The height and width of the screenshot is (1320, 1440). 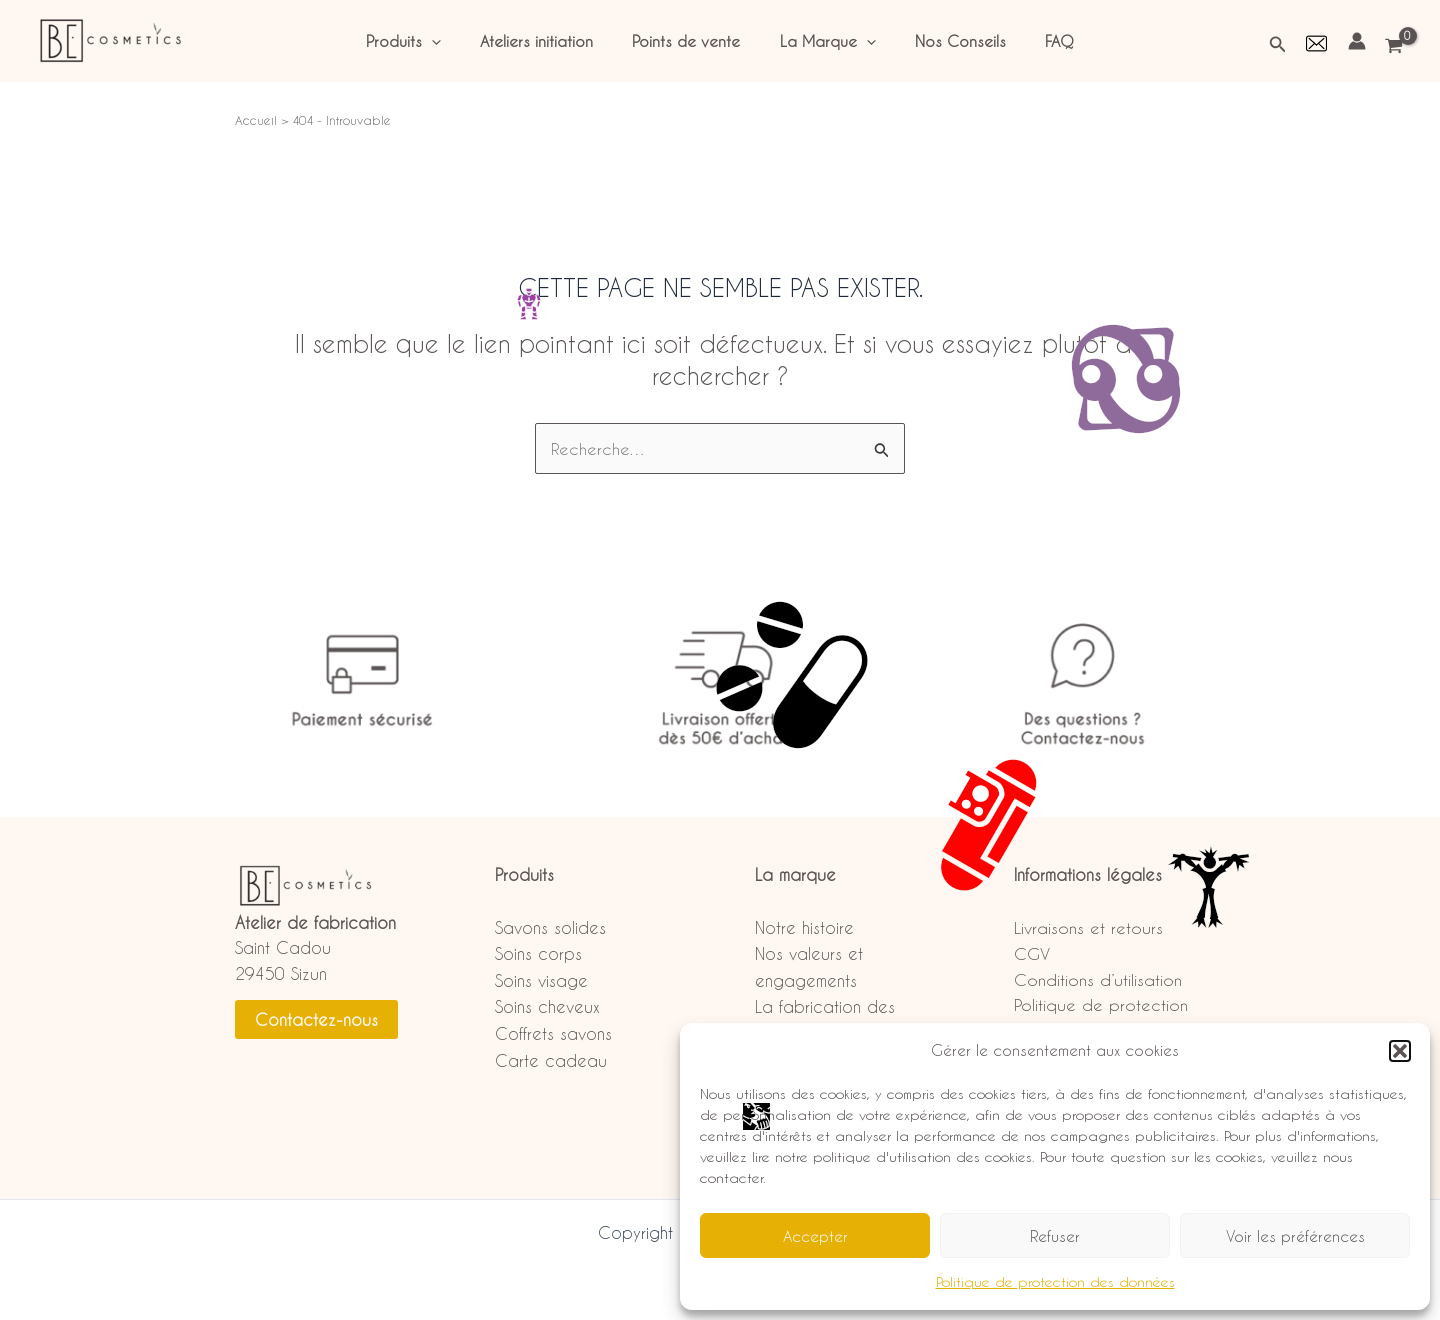 What do you see at coordinates (792, 675) in the screenshot?
I see `view medications or prescriptions` at bounding box center [792, 675].